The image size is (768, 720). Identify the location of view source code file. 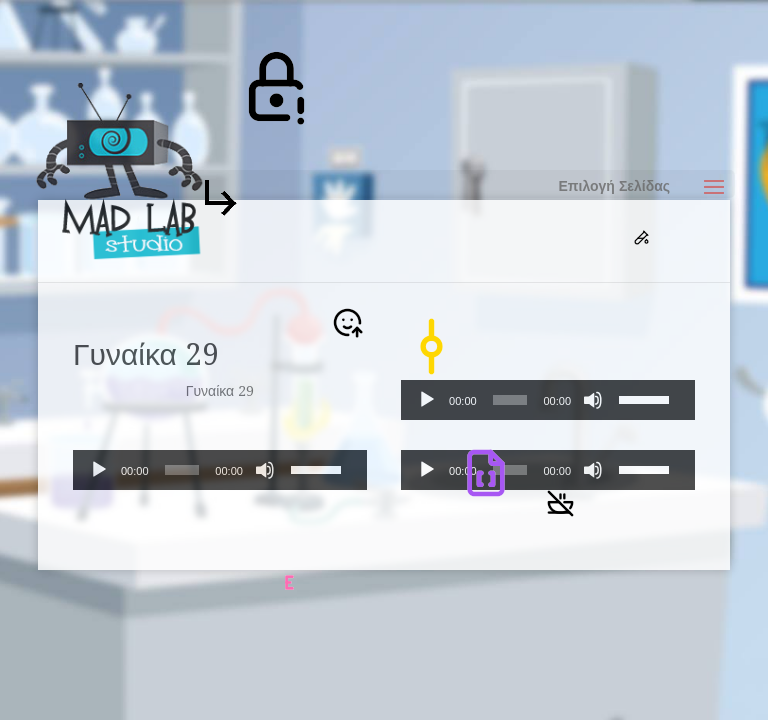
(486, 473).